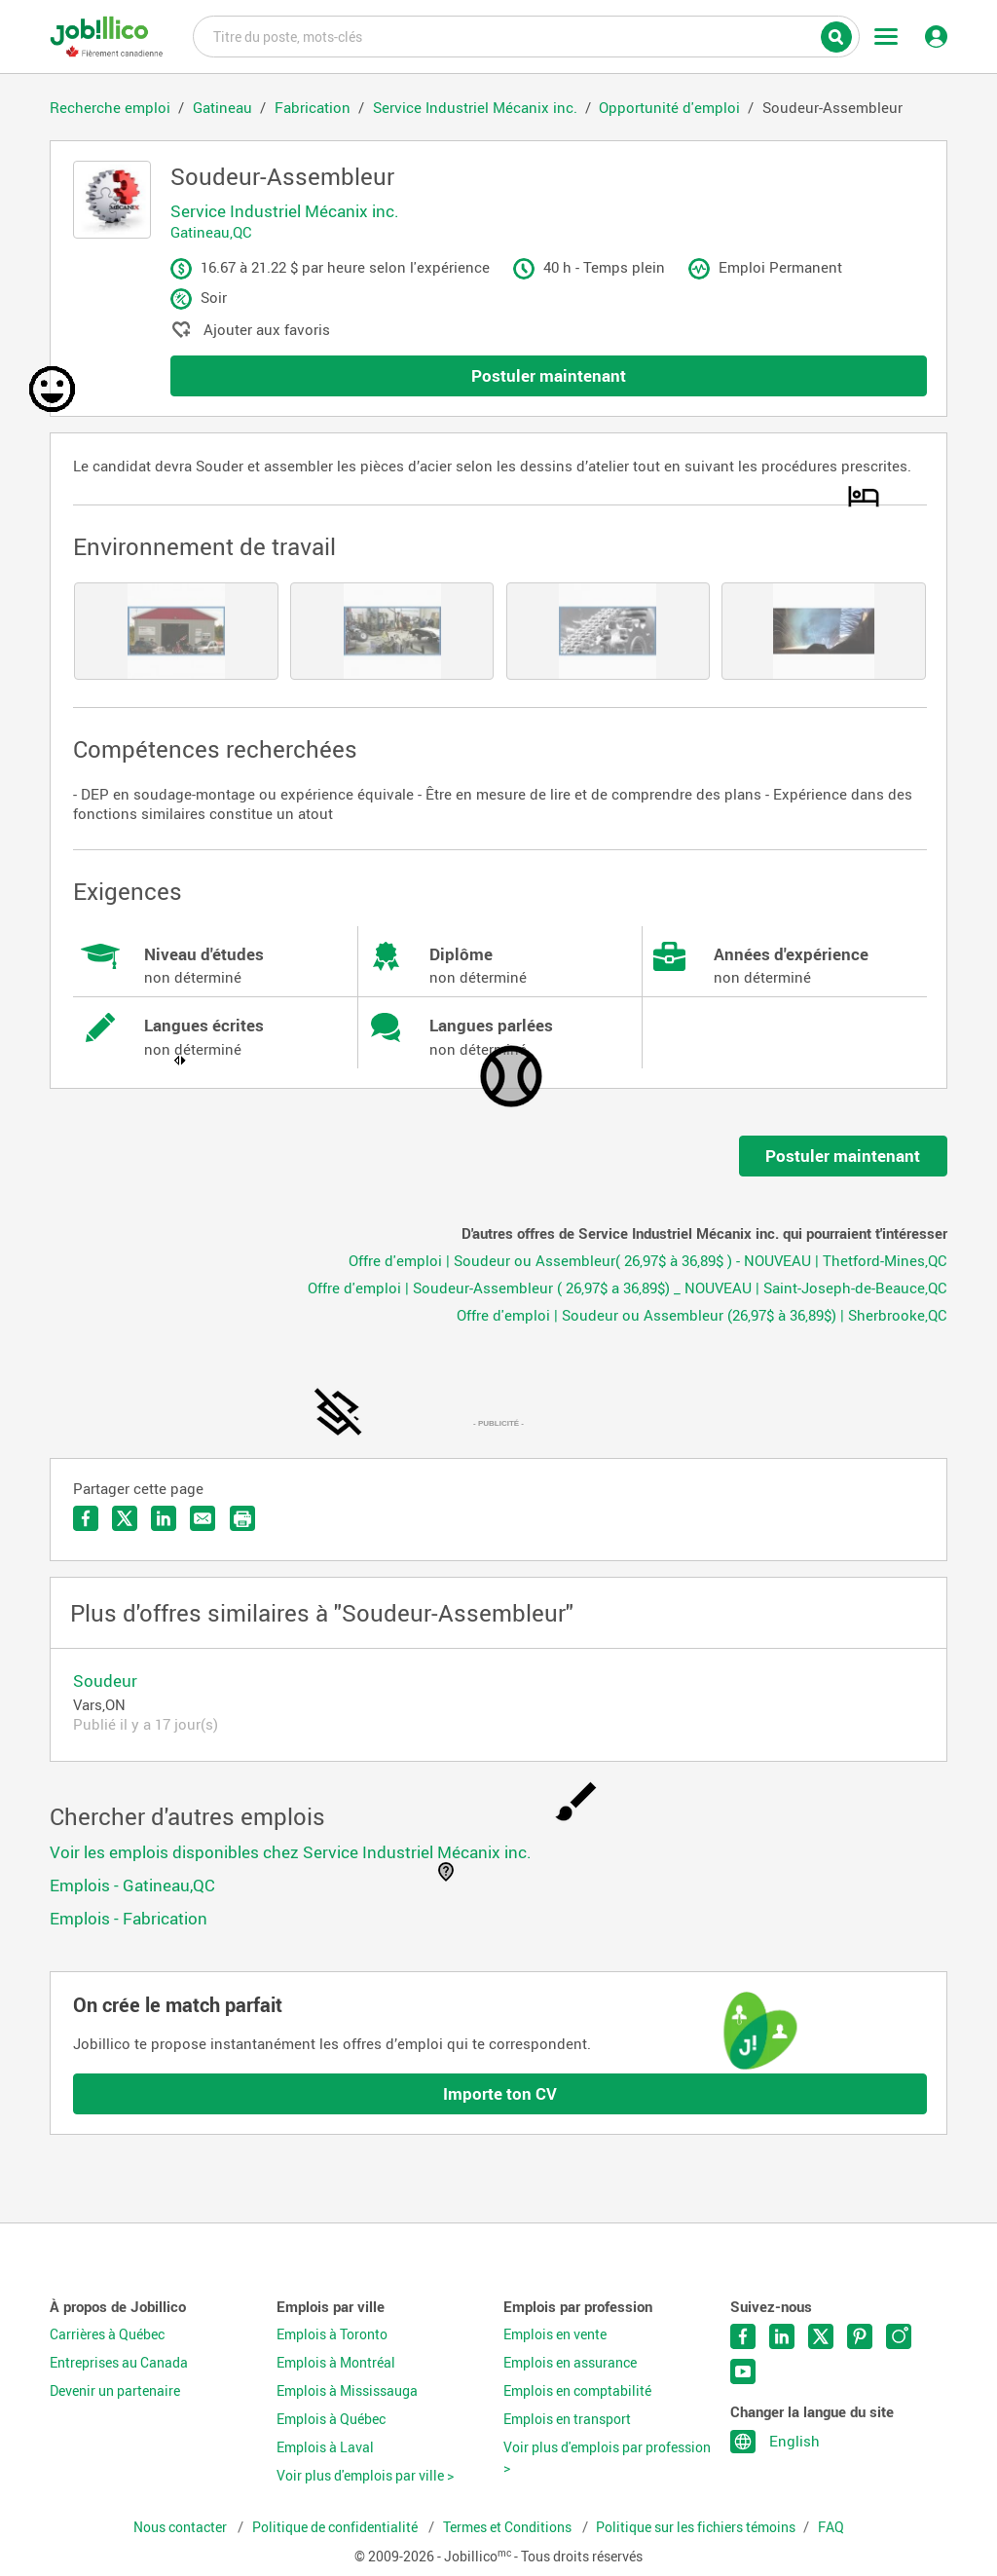 Image resolution: width=997 pixels, height=2576 pixels. Describe the element at coordinates (576, 1802) in the screenshot. I see `access drawing or painting tools` at that location.